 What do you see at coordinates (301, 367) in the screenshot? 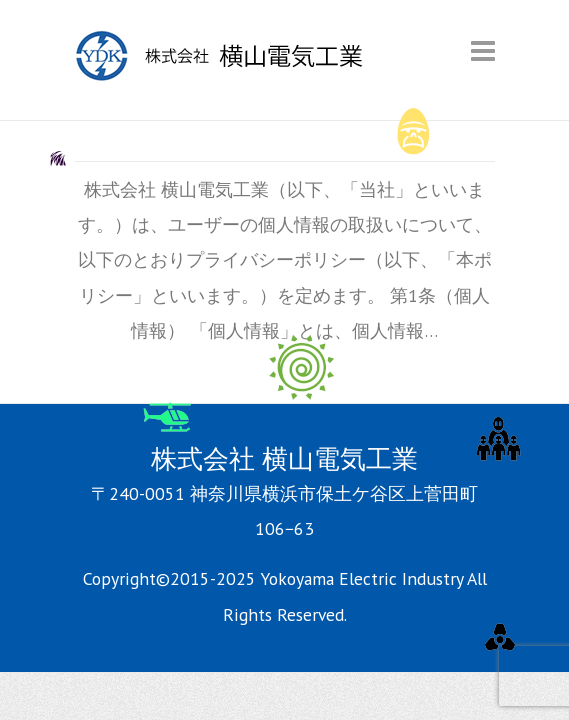
I see `ubisoft game launcher or storefront` at bounding box center [301, 367].